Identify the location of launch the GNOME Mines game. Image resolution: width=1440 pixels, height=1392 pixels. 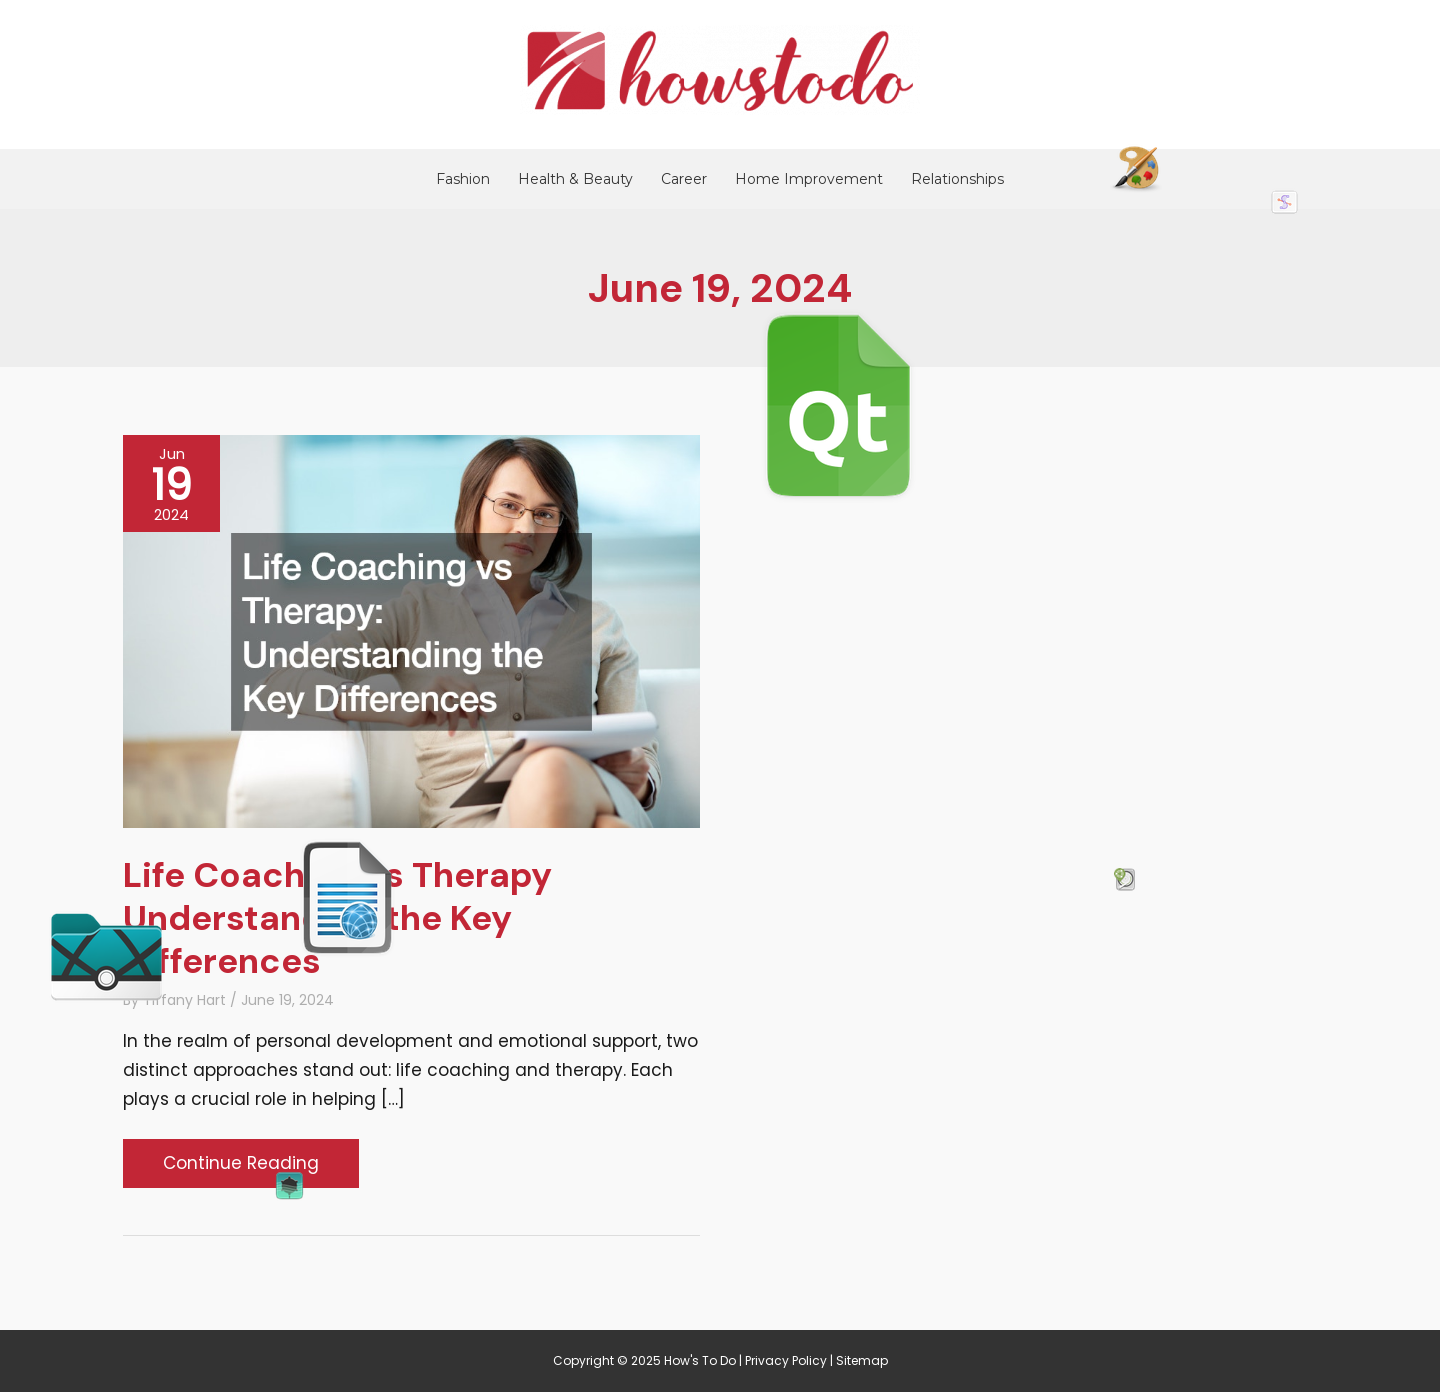
(289, 1185).